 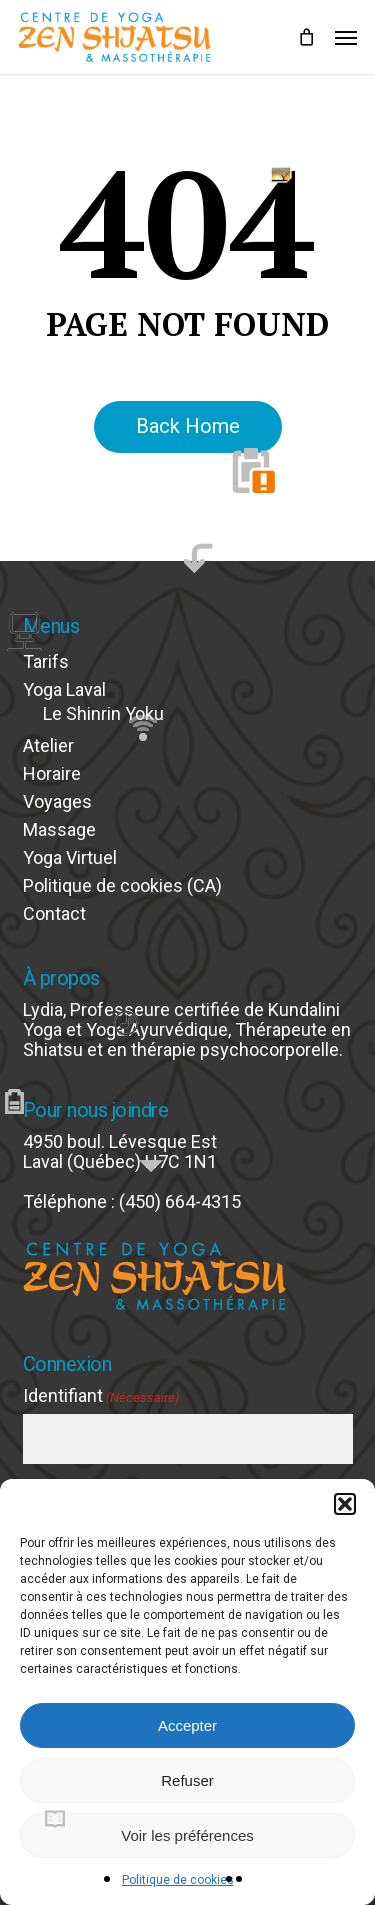 I want to click on indicates battery level is good (approximately 50-75% charged), so click(x=14, y=1101).